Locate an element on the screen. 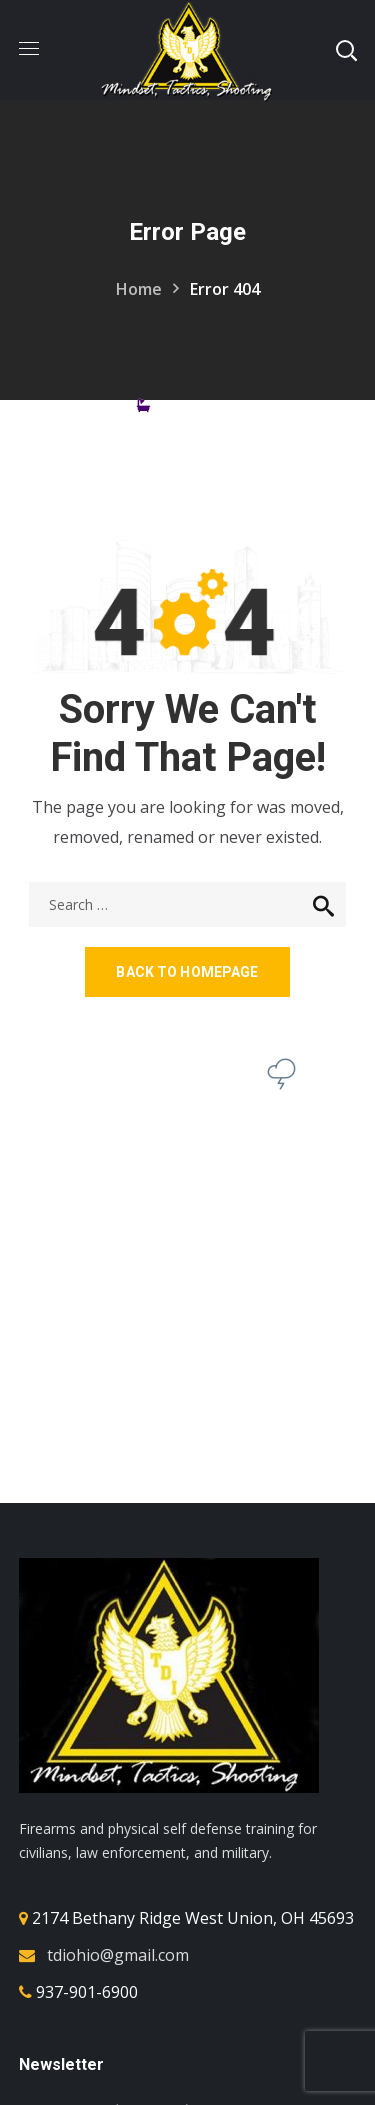 The height and width of the screenshot is (2105, 375). indicates thunderstorm or severe weather conditions is located at coordinates (281, 1073).